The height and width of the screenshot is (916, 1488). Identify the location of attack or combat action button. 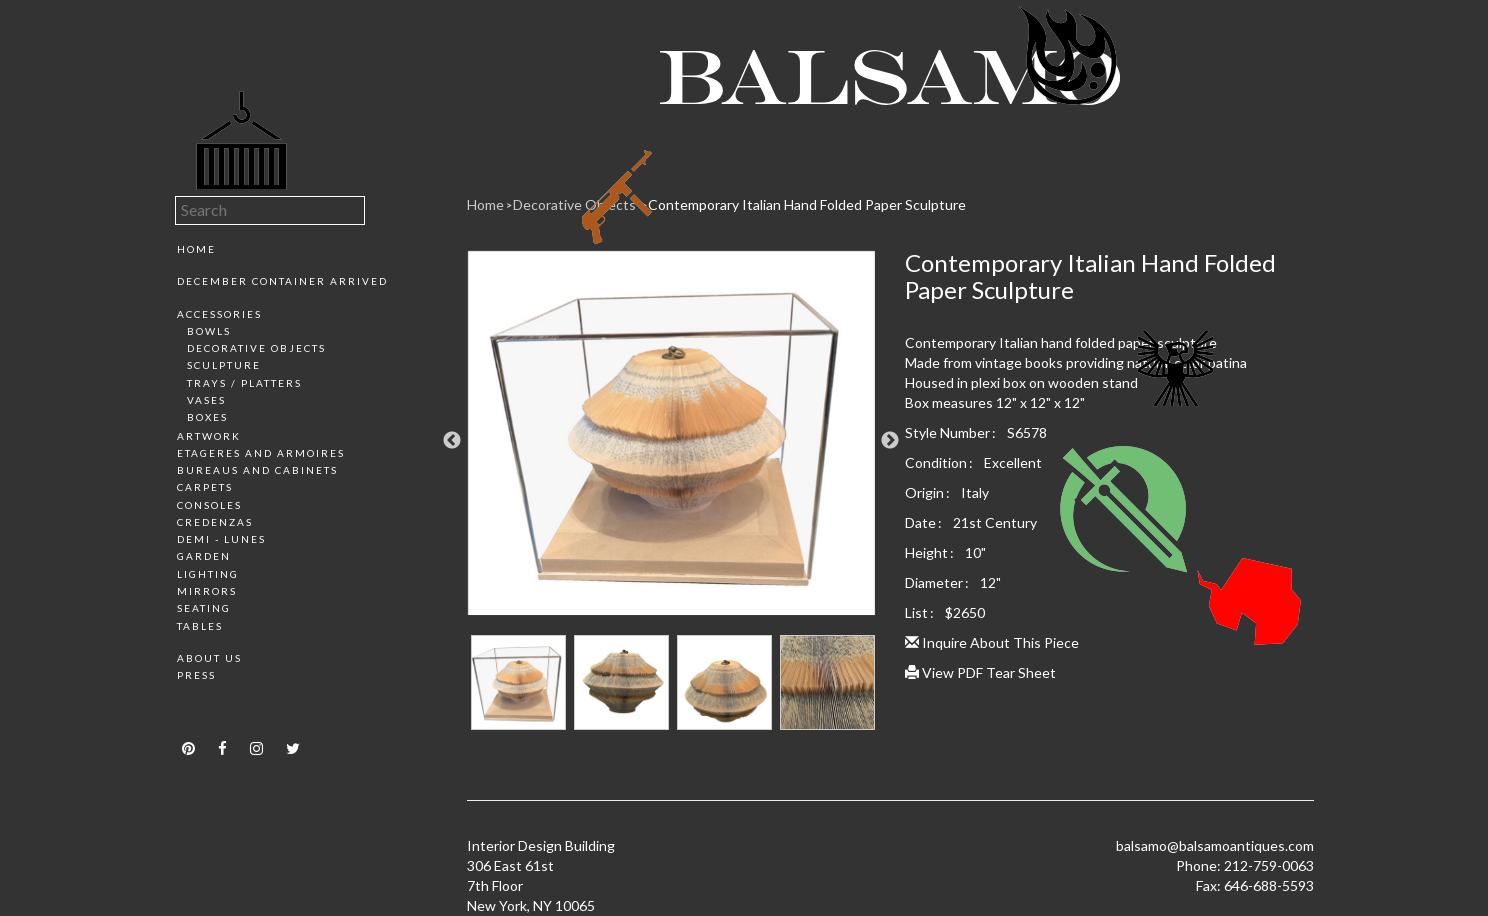
(1123, 509).